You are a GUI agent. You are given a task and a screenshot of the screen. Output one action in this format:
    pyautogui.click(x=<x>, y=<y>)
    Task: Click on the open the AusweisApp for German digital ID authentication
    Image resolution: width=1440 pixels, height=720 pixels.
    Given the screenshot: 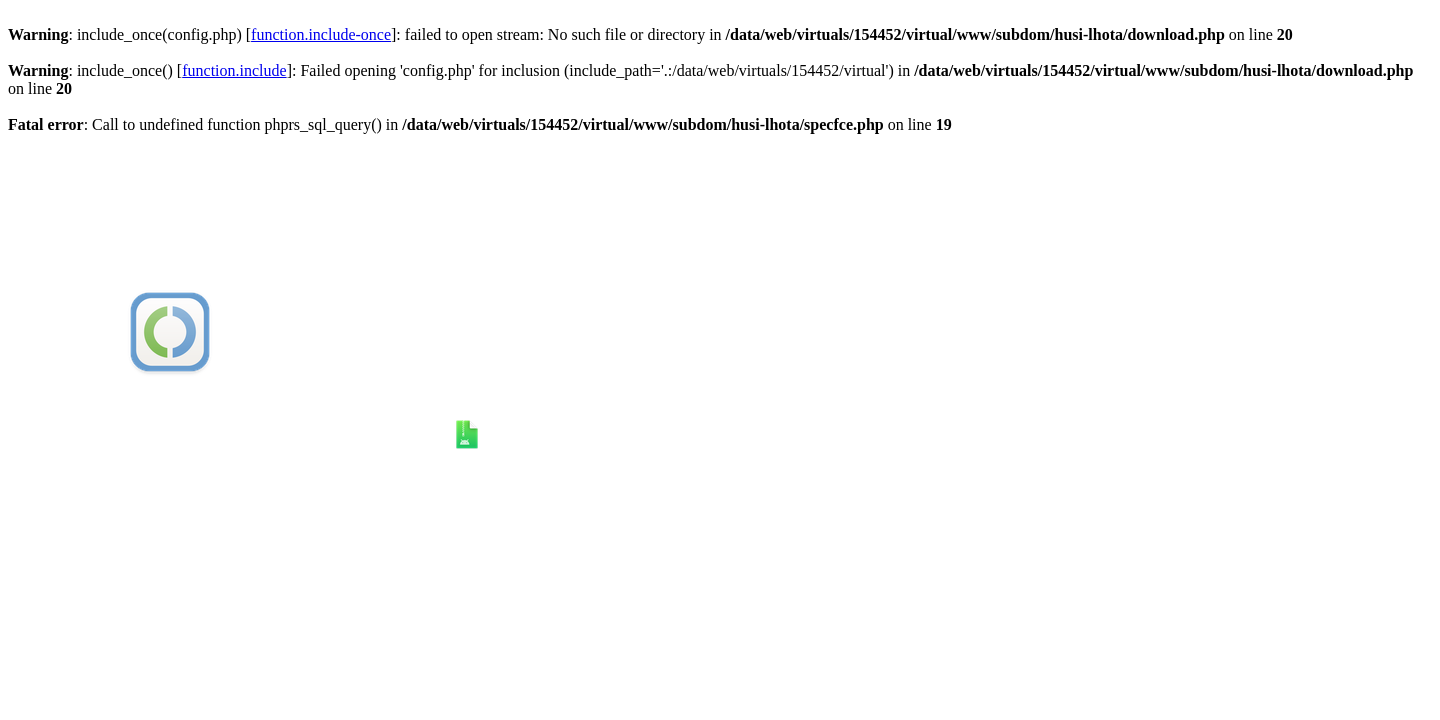 What is the action you would take?
    pyautogui.click(x=170, y=332)
    